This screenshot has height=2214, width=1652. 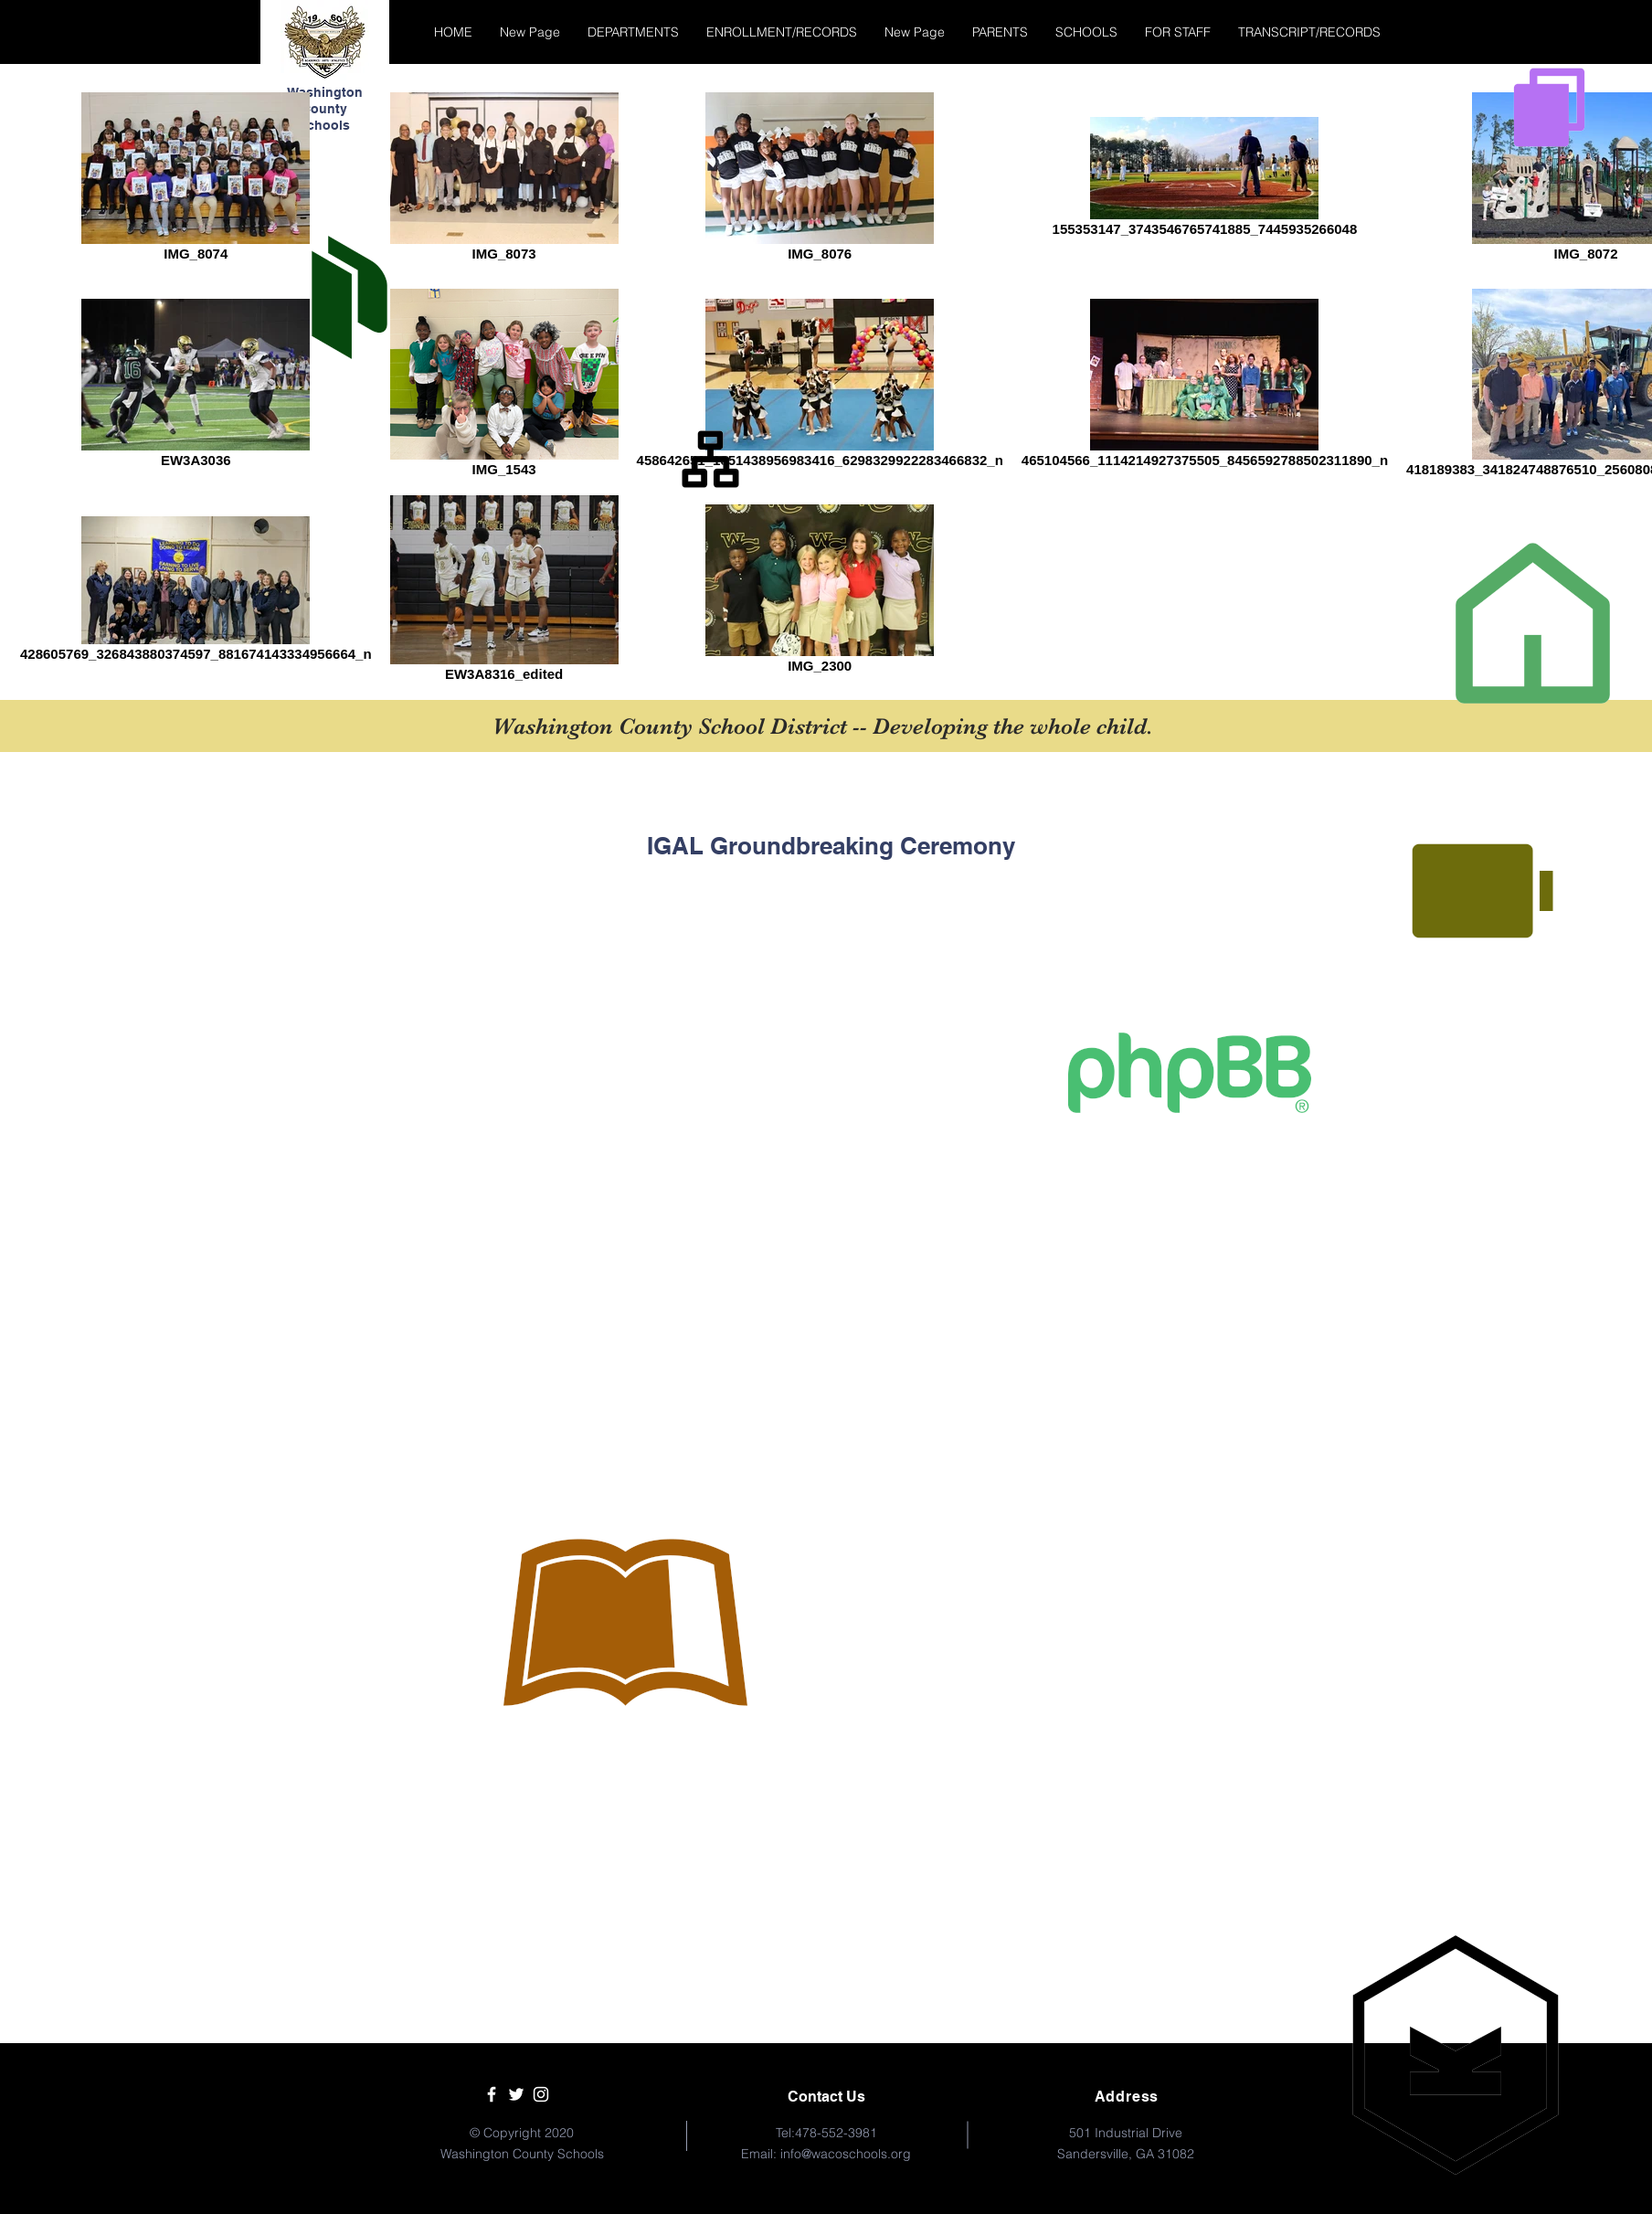 I want to click on navigate to home screen, so click(x=1532, y=626).